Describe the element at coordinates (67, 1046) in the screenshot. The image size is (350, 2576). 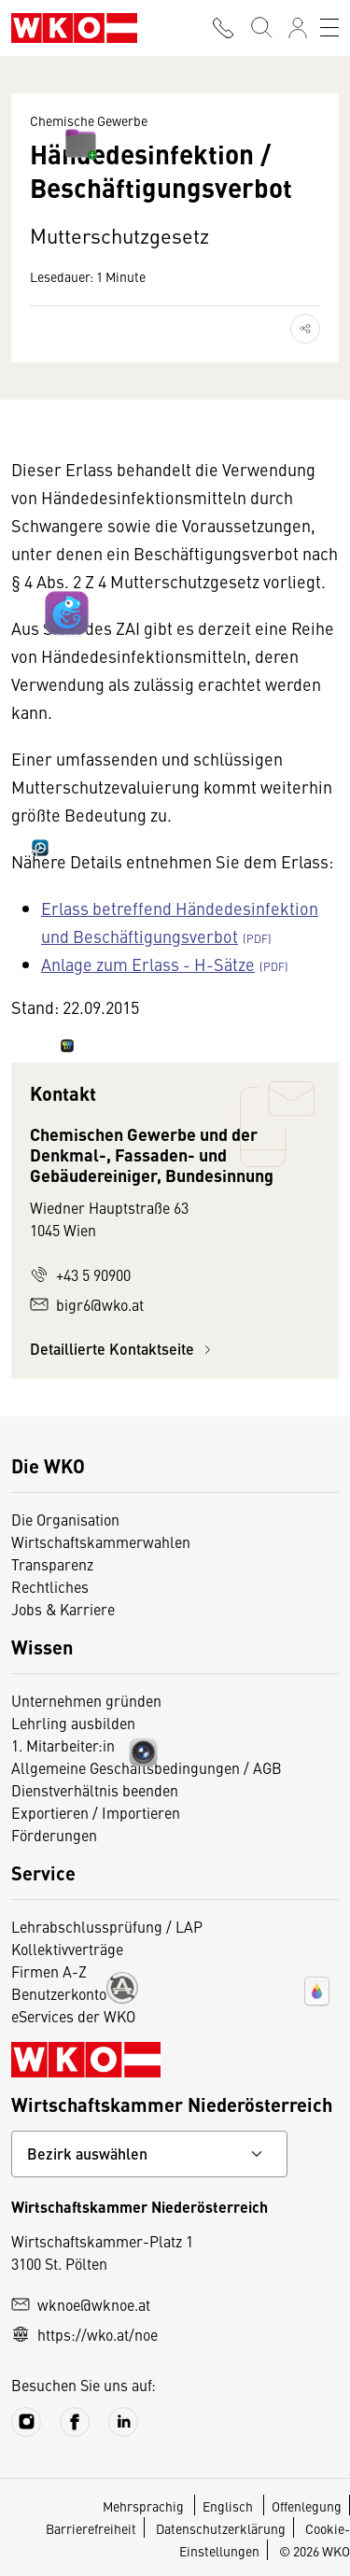
I see `open the passwords app` at that location.